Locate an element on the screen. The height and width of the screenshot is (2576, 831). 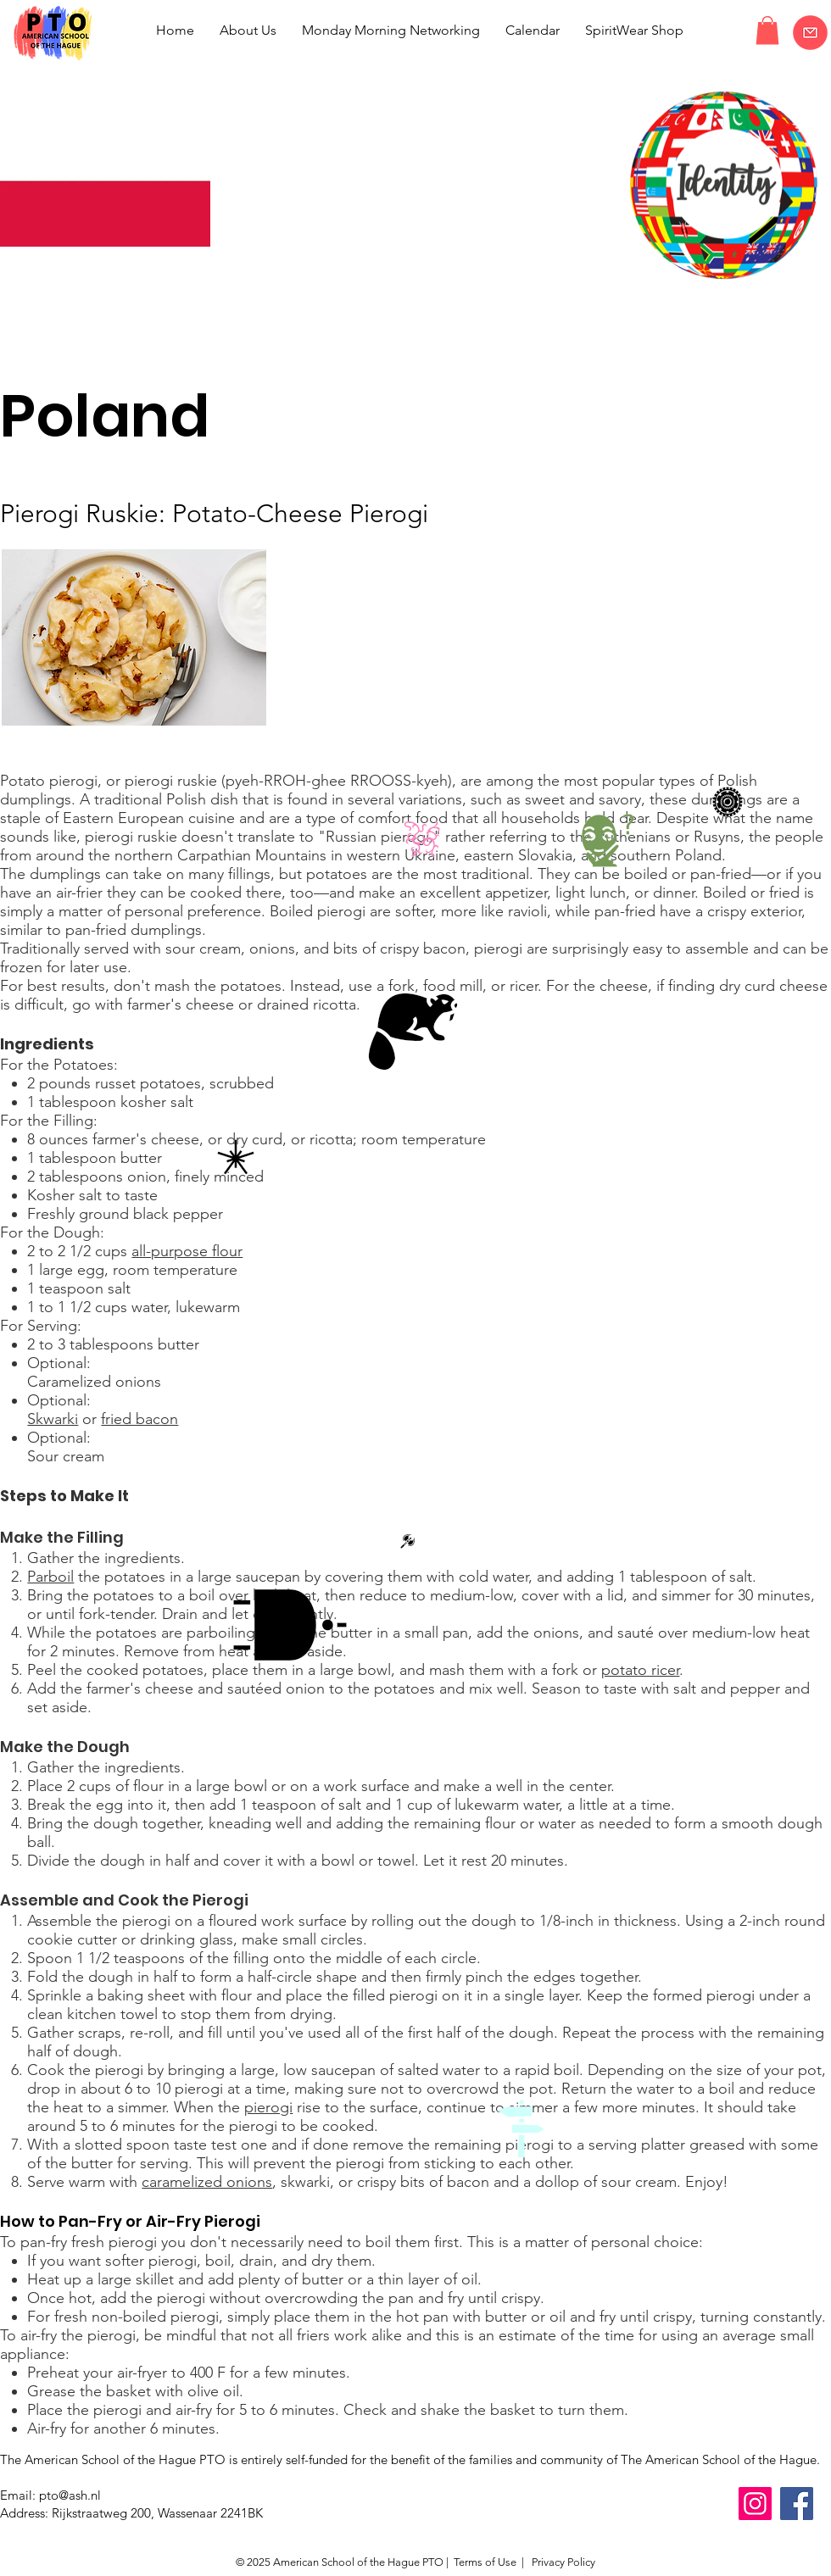
decorative vine or plant element for fantasy game UI is located at coordinates (421, 838).